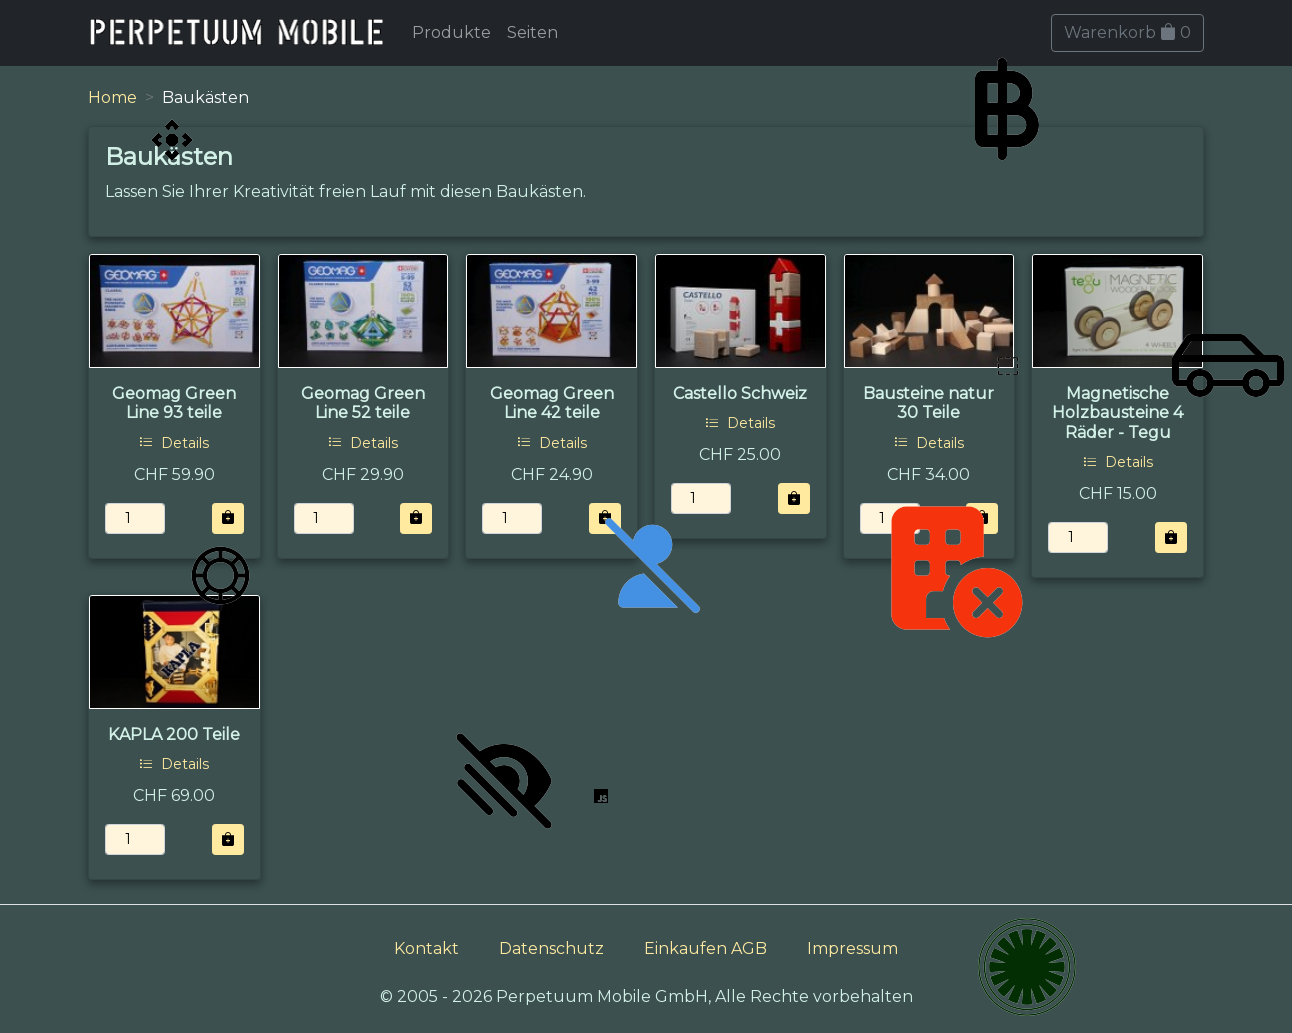 This screenshot has width=1292, height=1033. I want to click on block or remove a user, so click(652, 565).